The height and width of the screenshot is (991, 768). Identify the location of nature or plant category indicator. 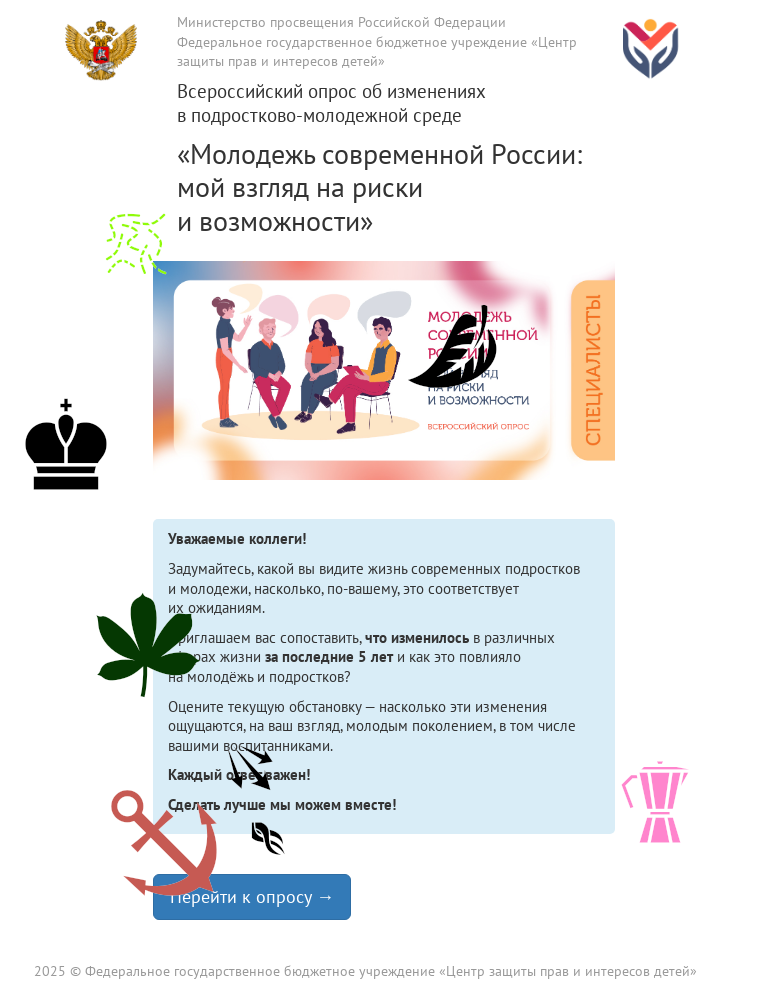
(148, 644).